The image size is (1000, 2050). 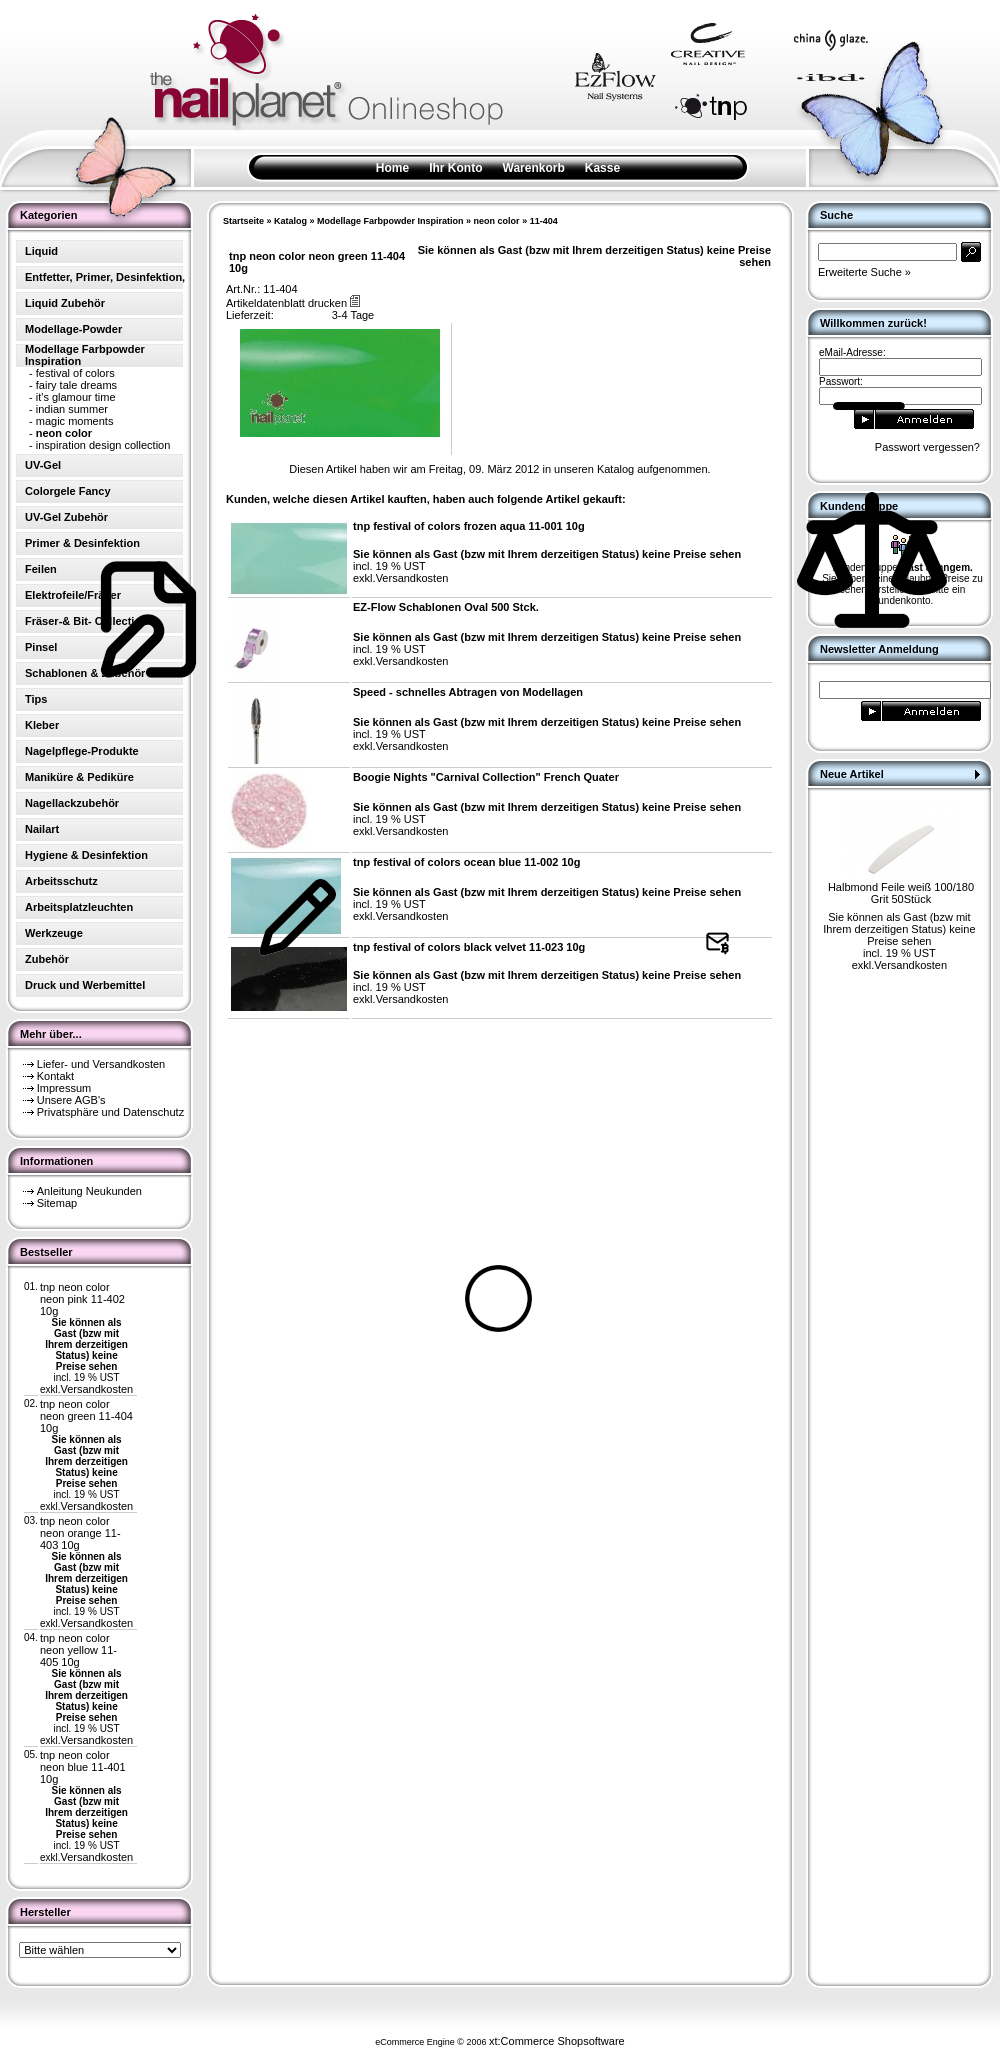 What do you see at coordinates (498, 1298) in the screenshot?
I see `unselected radio button or checkbox option` at bounding box center [498, 1298].